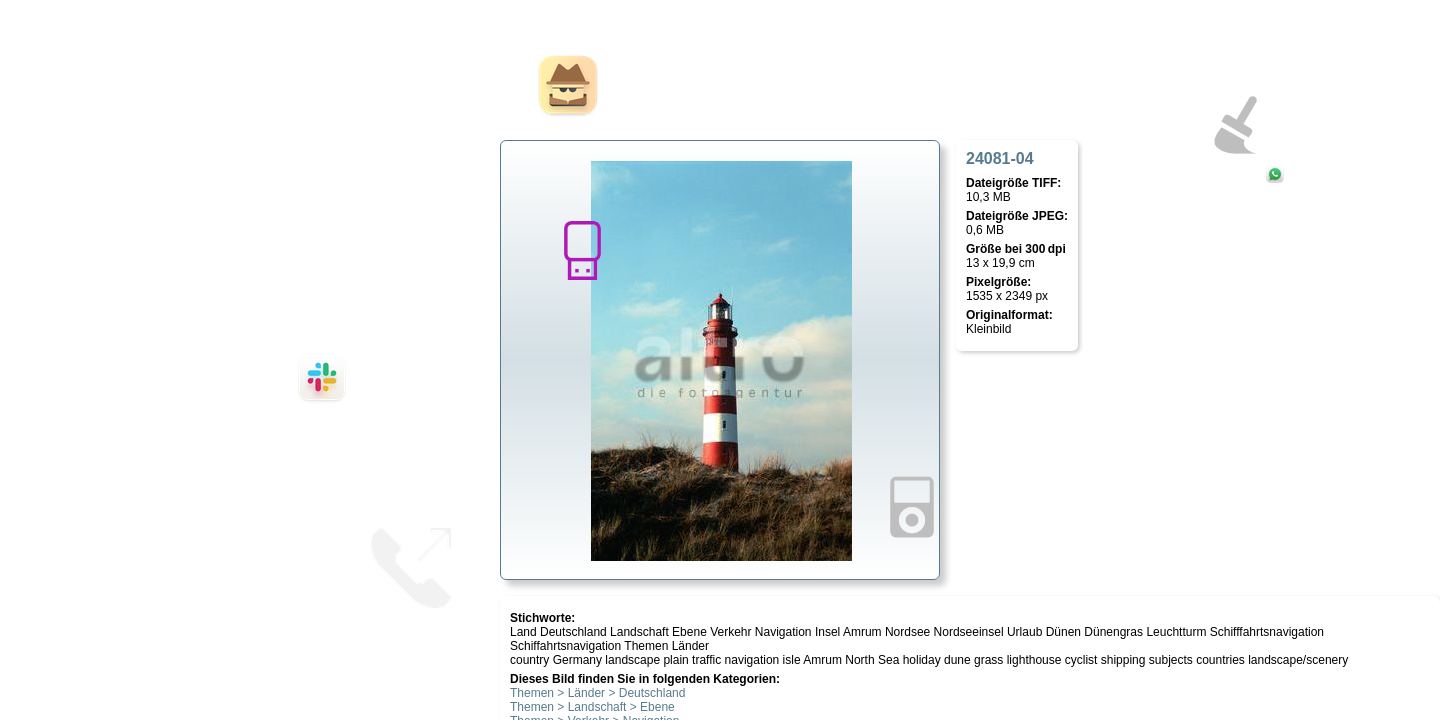 Image resolution: width=1440 pixels, height=720 pixels. I want to click on eject or safely remove USB drive, so click(582, 250).